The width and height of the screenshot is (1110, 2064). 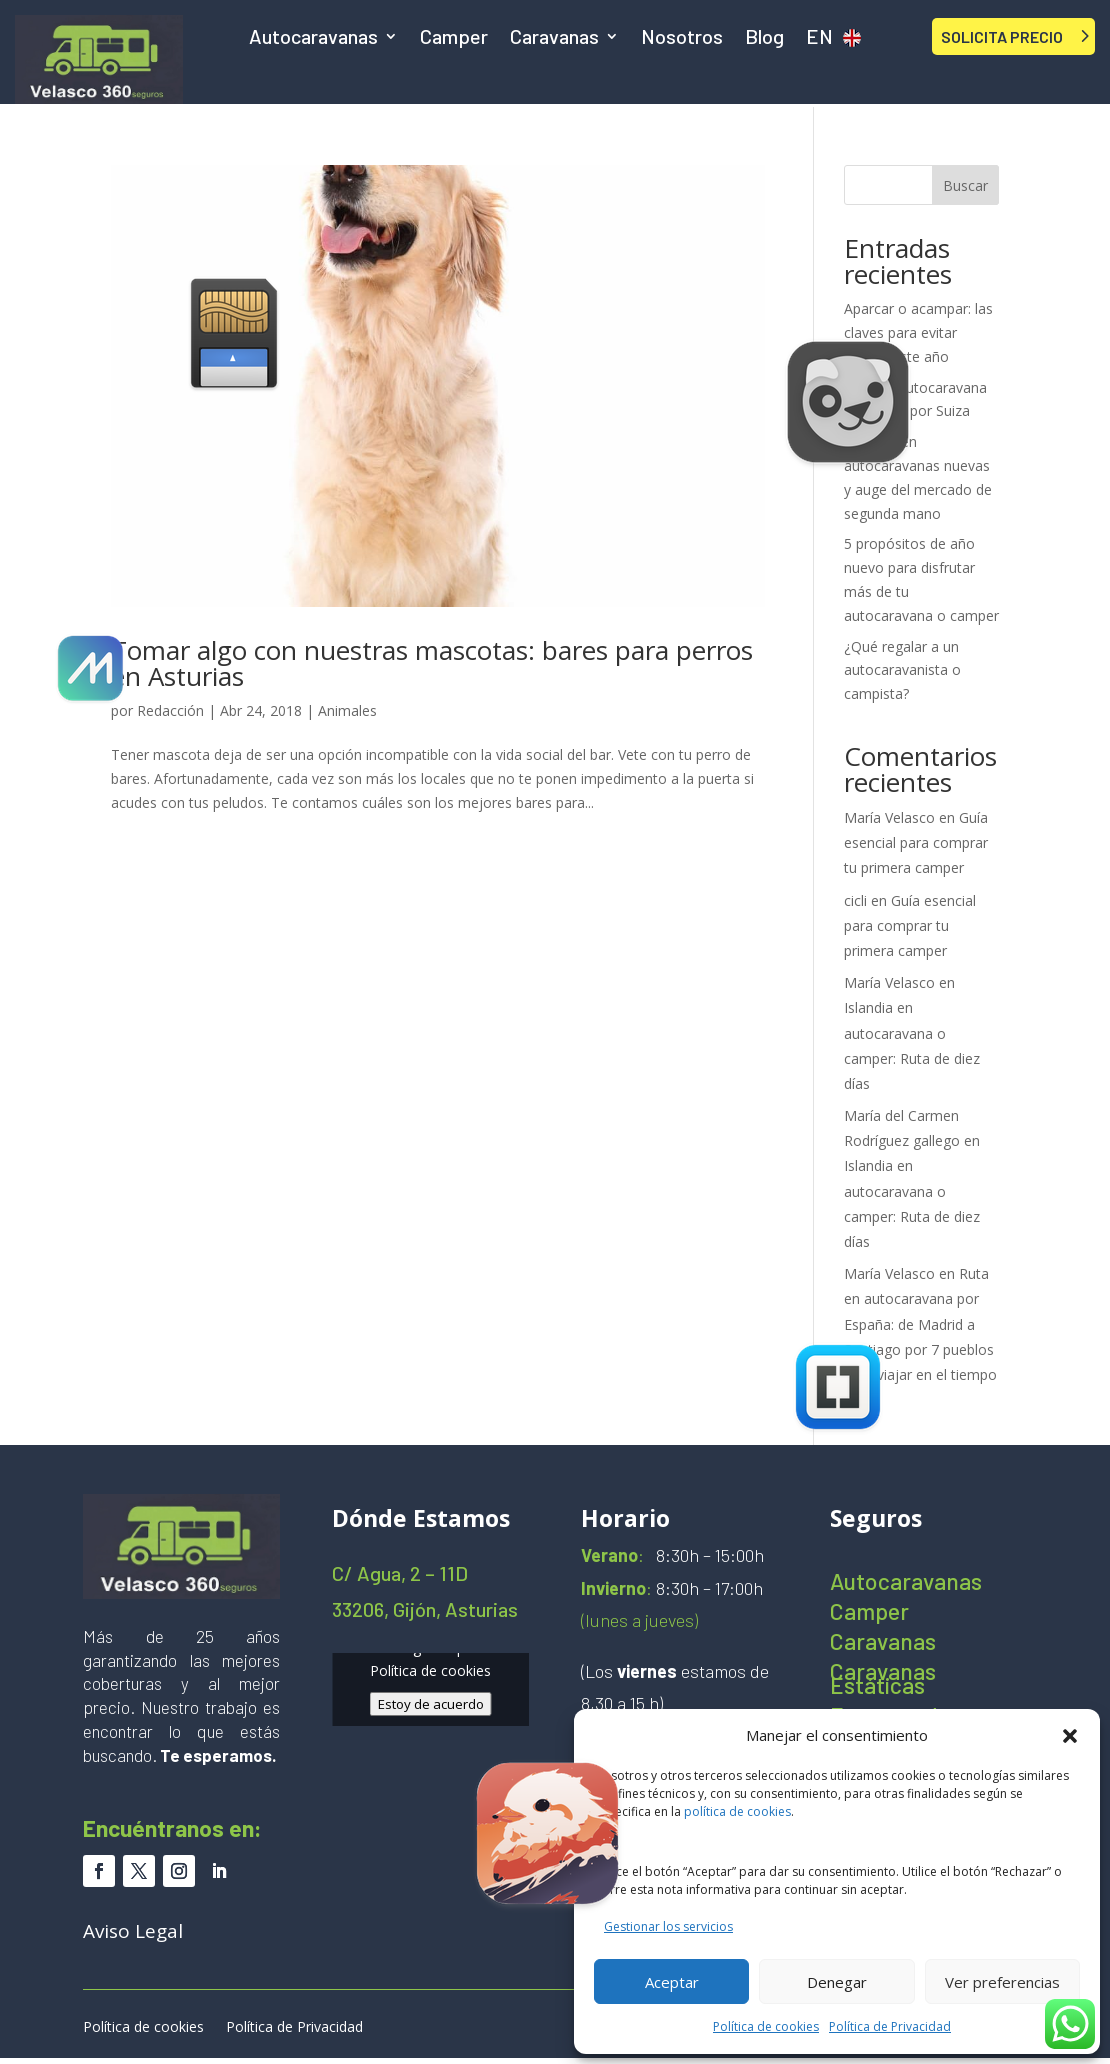 What do you see at coordinates (90, 668) in the screenshot?
I see `open the maxint app` at bounding box center [90, 668].